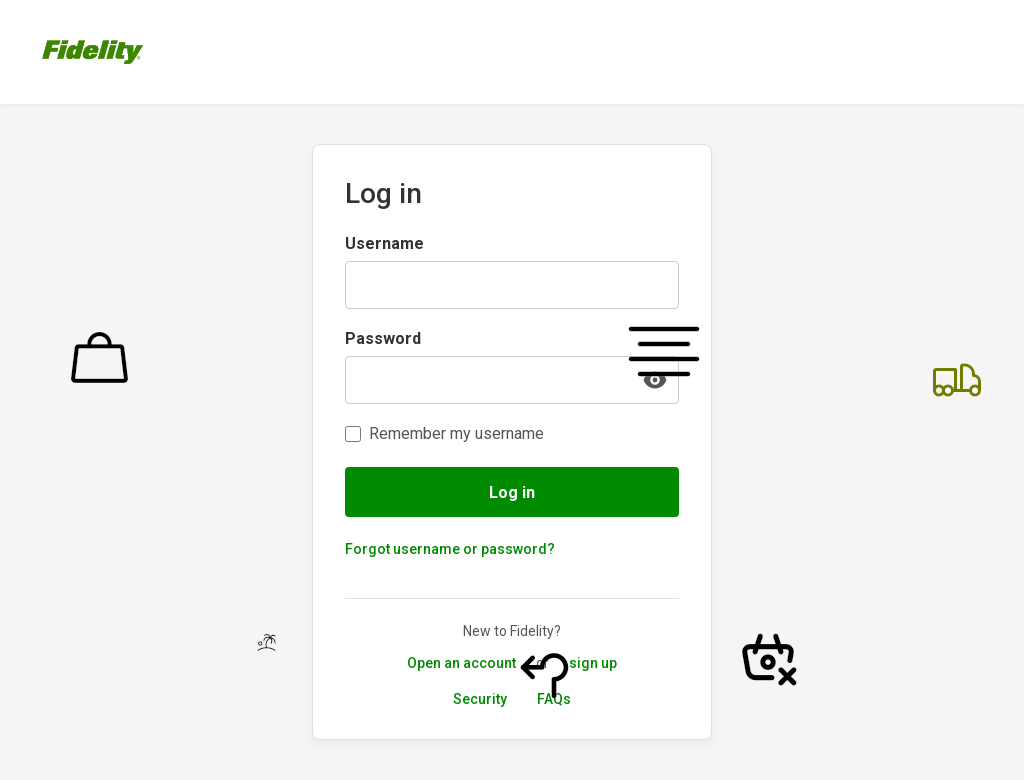  What do you see at coordinates (768, 657) in the screenshot?
I see `remove item from basket` at bounding box center [768, 657].